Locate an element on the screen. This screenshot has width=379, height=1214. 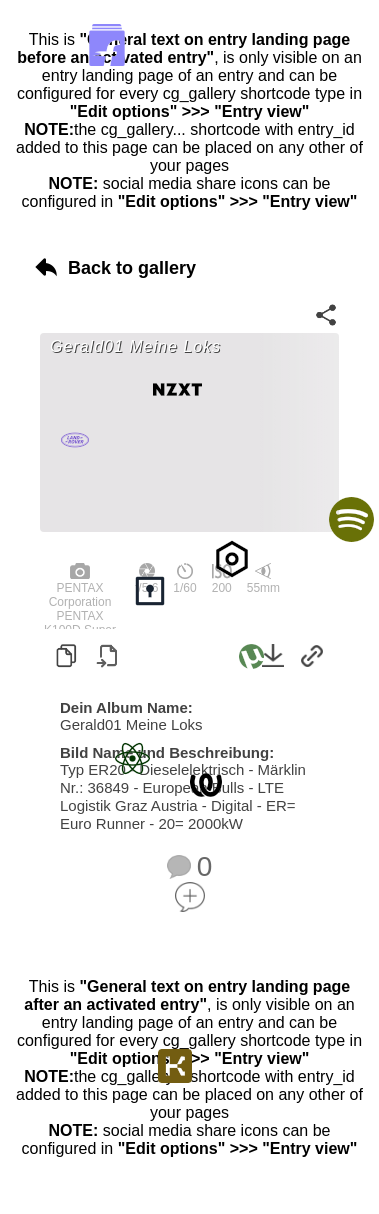
indicates a React.js application or component is located at coordinates (132, 758).